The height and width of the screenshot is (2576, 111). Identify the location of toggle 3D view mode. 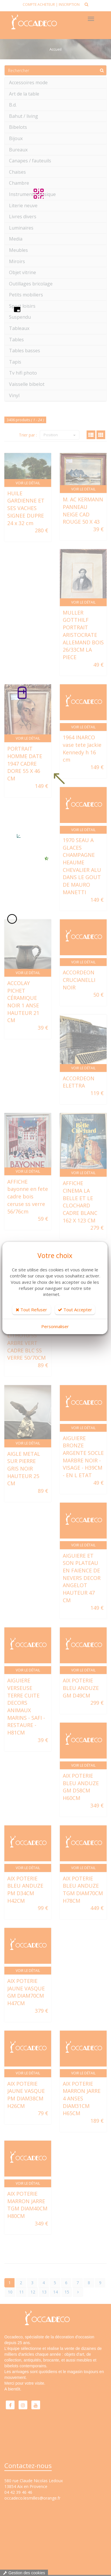
(19, 836).